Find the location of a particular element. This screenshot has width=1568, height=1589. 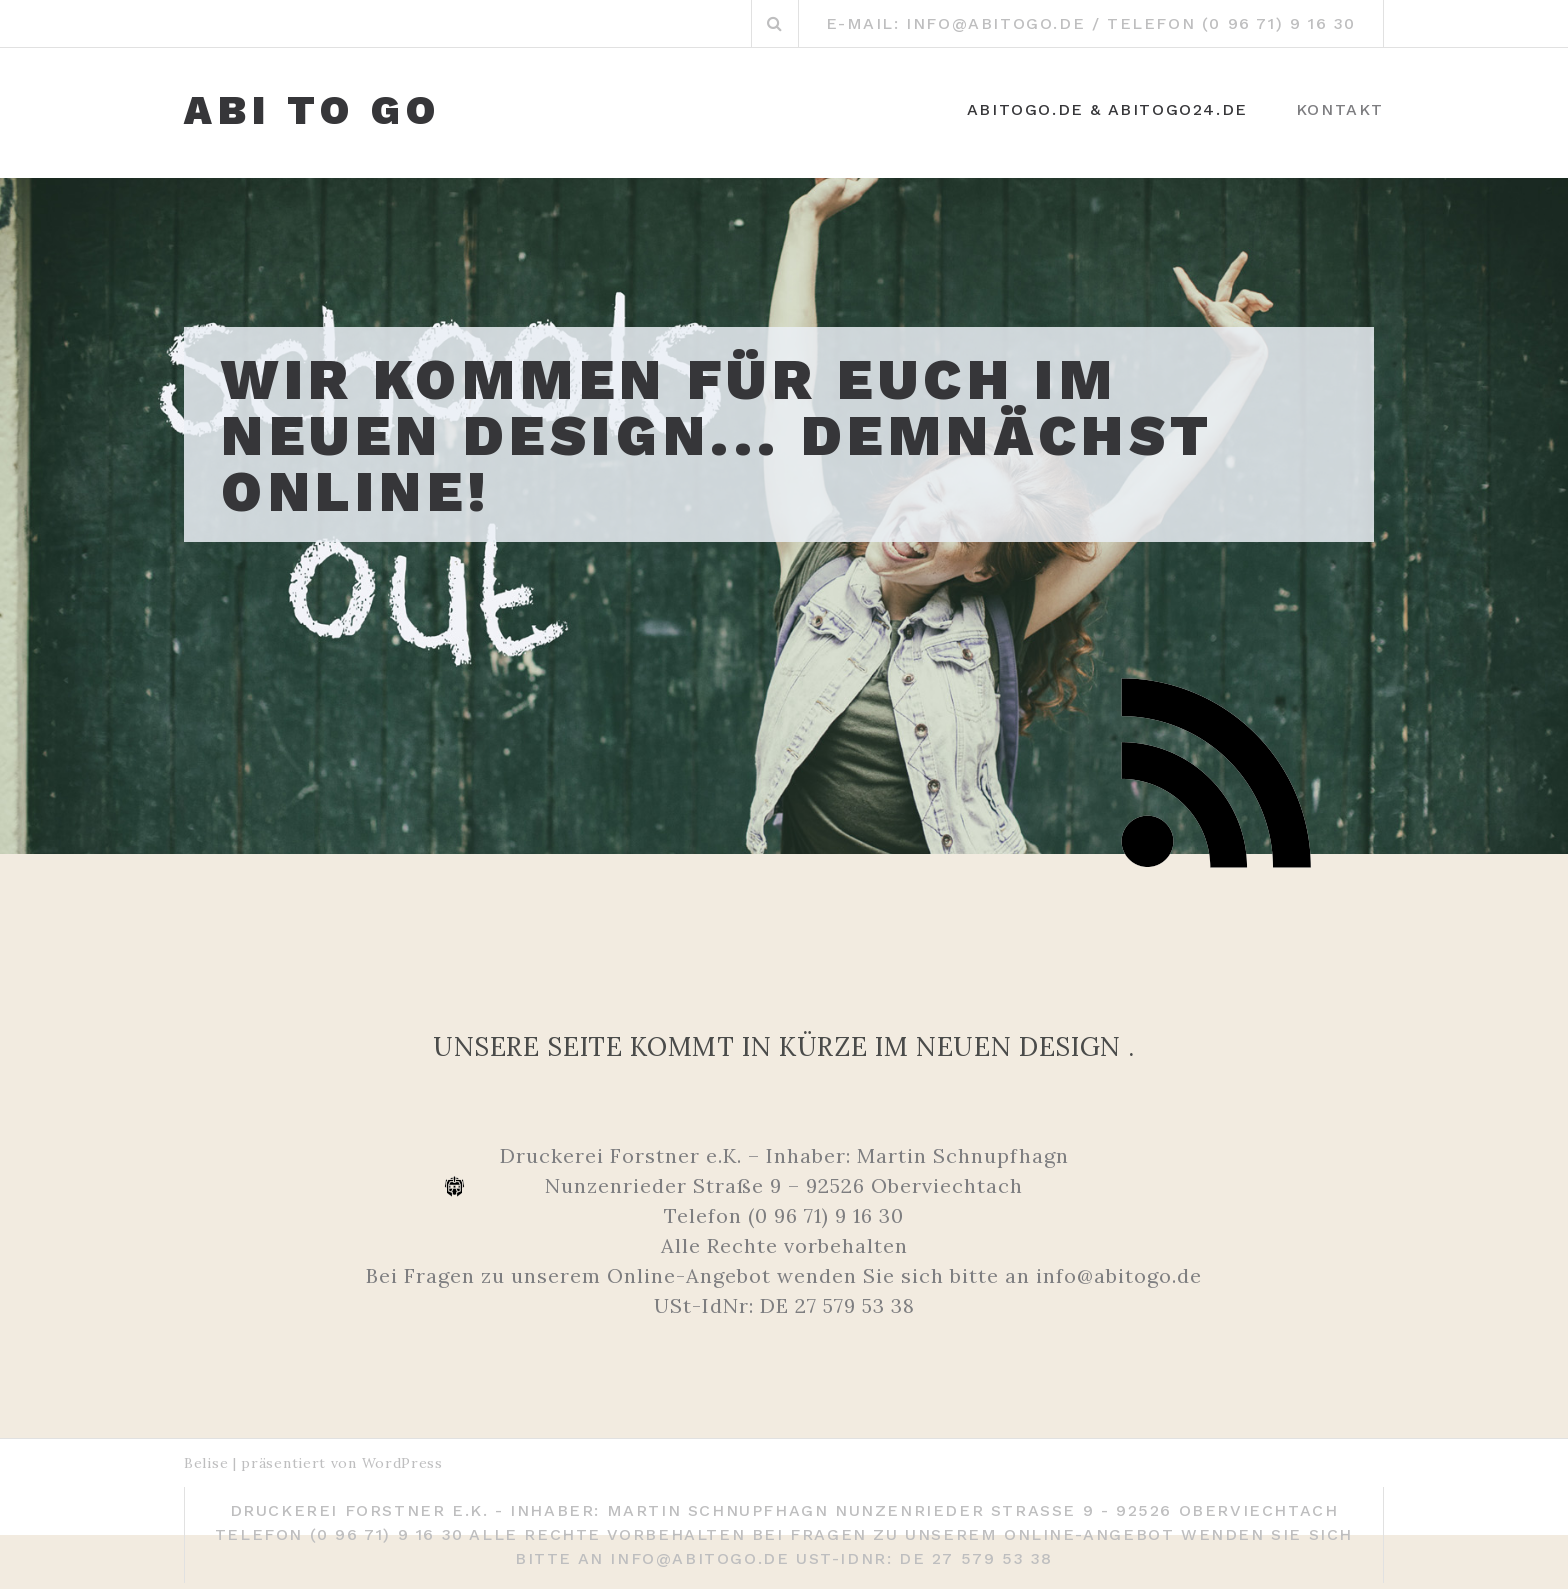

subscribe to RSS feed is located at coordinates (1216, 773).